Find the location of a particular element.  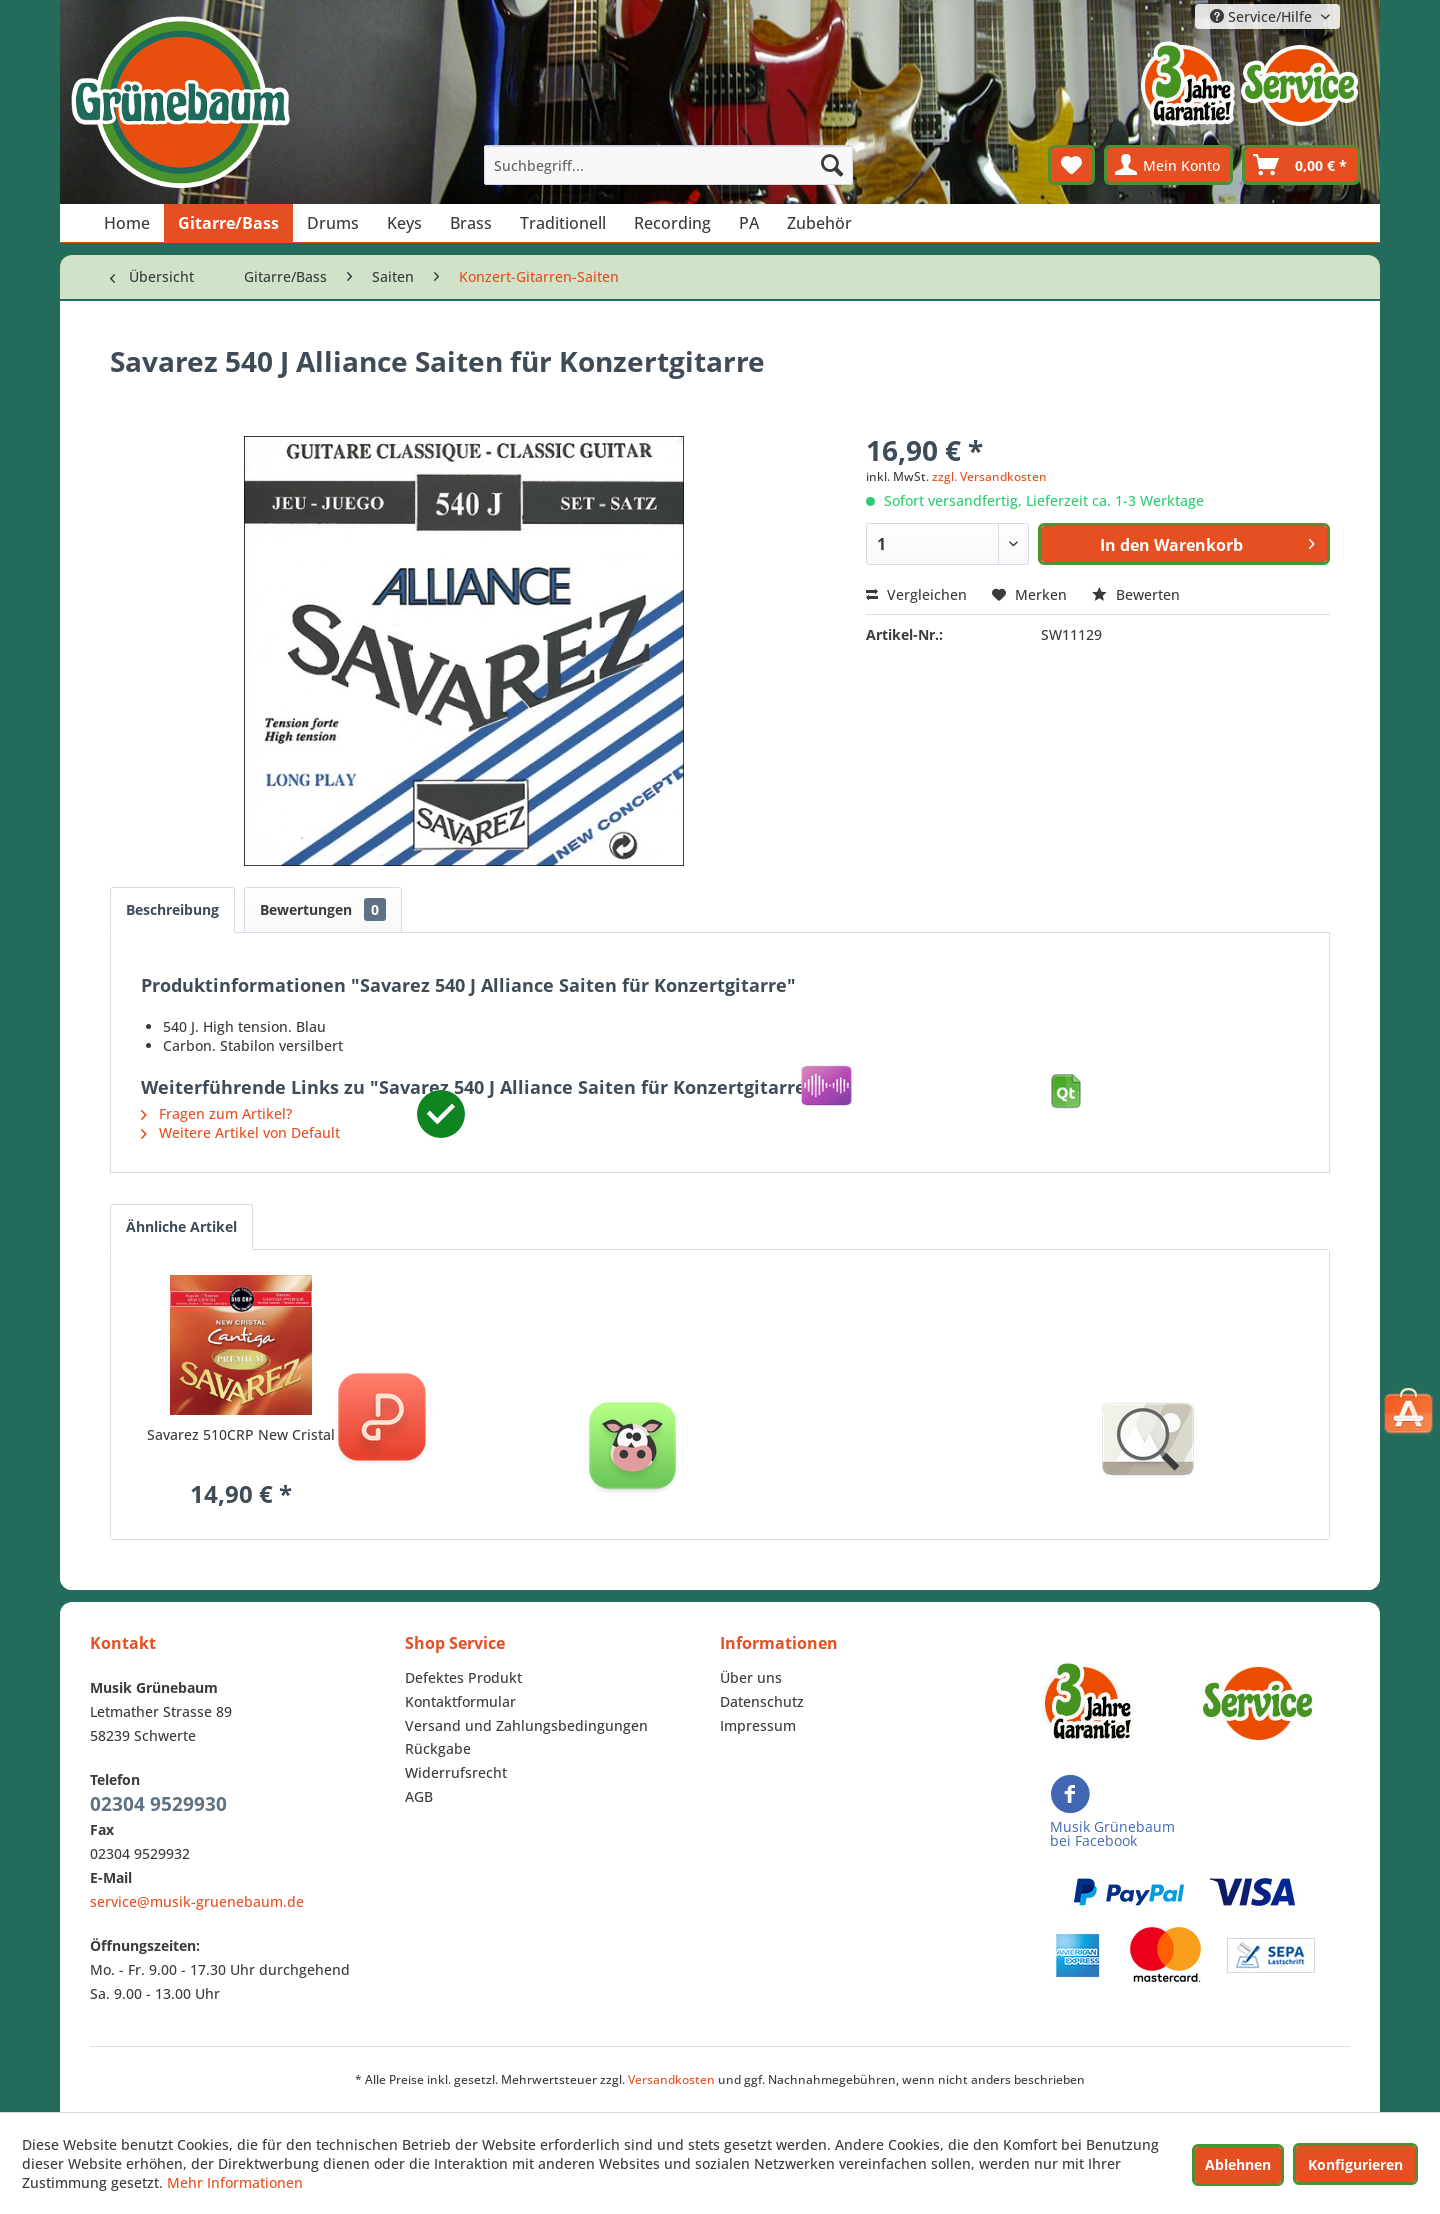

open the calf audio plugin suite is located at coordinates (632, 1445).